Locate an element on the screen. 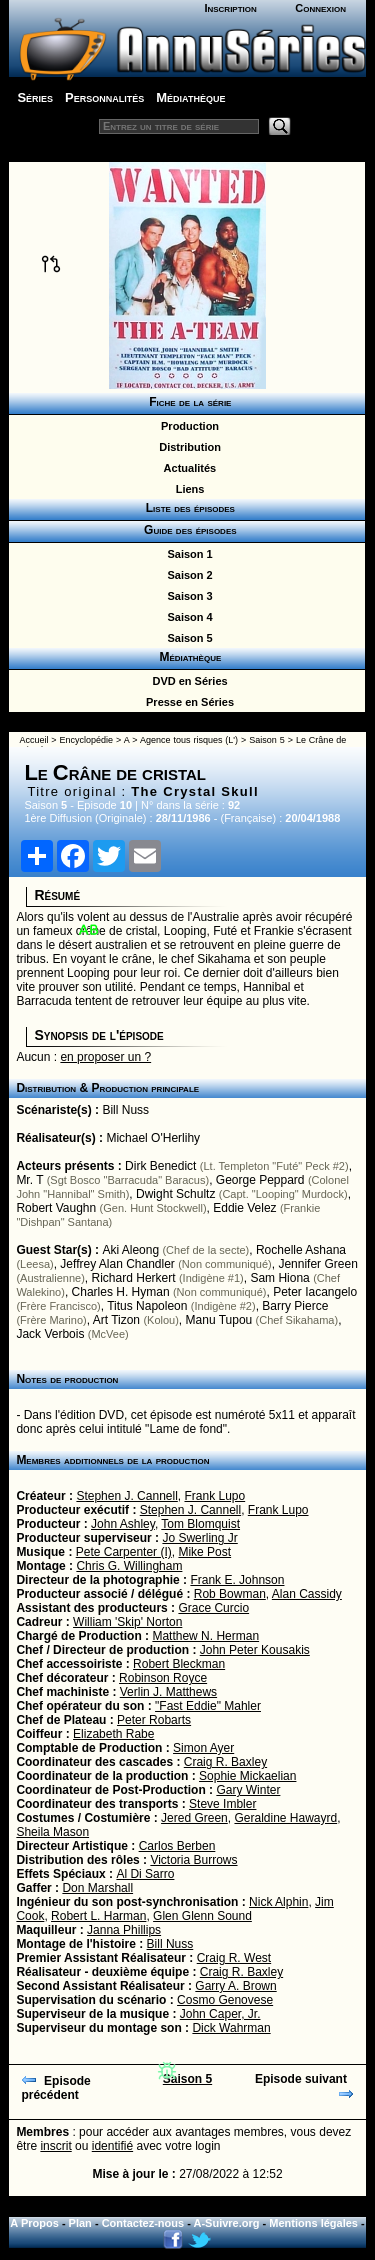 The height and width of the screenshot is (2260, 375). report a bug or issue is located at coordinates (167, 2071).